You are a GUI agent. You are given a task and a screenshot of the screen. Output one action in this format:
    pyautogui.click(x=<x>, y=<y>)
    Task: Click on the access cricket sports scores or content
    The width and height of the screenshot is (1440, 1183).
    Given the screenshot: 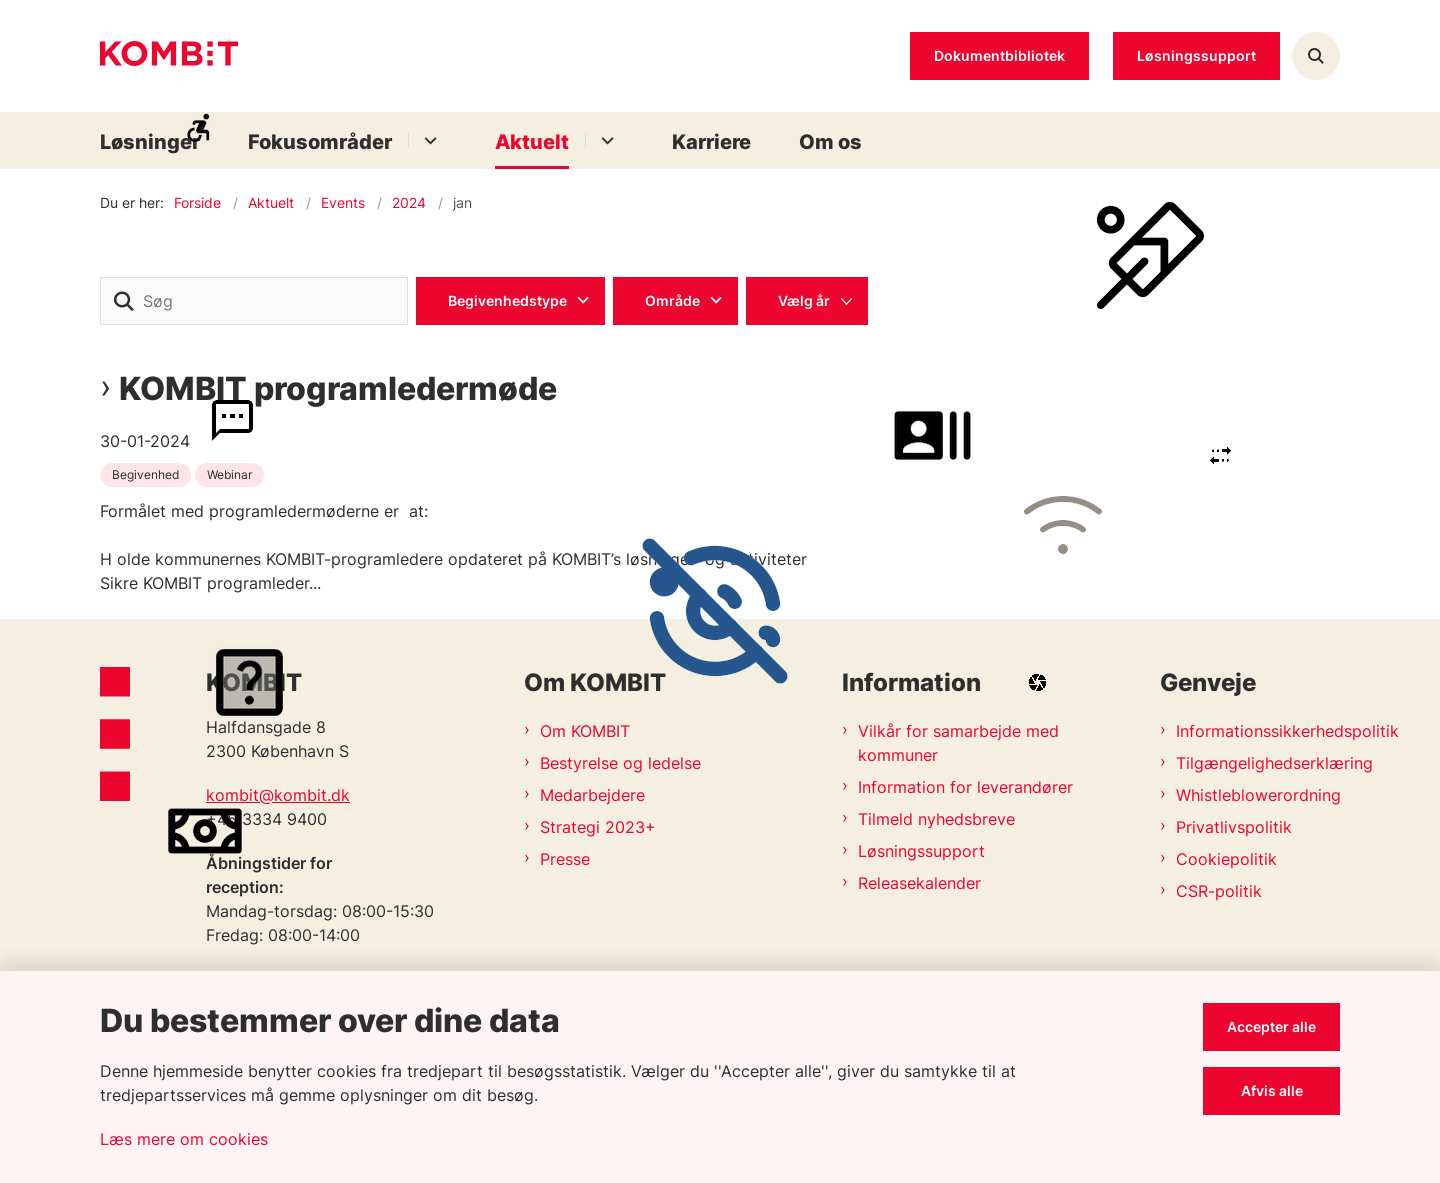 What is the action you would take?
    pyautogui.click(x=1144, y=253)
    